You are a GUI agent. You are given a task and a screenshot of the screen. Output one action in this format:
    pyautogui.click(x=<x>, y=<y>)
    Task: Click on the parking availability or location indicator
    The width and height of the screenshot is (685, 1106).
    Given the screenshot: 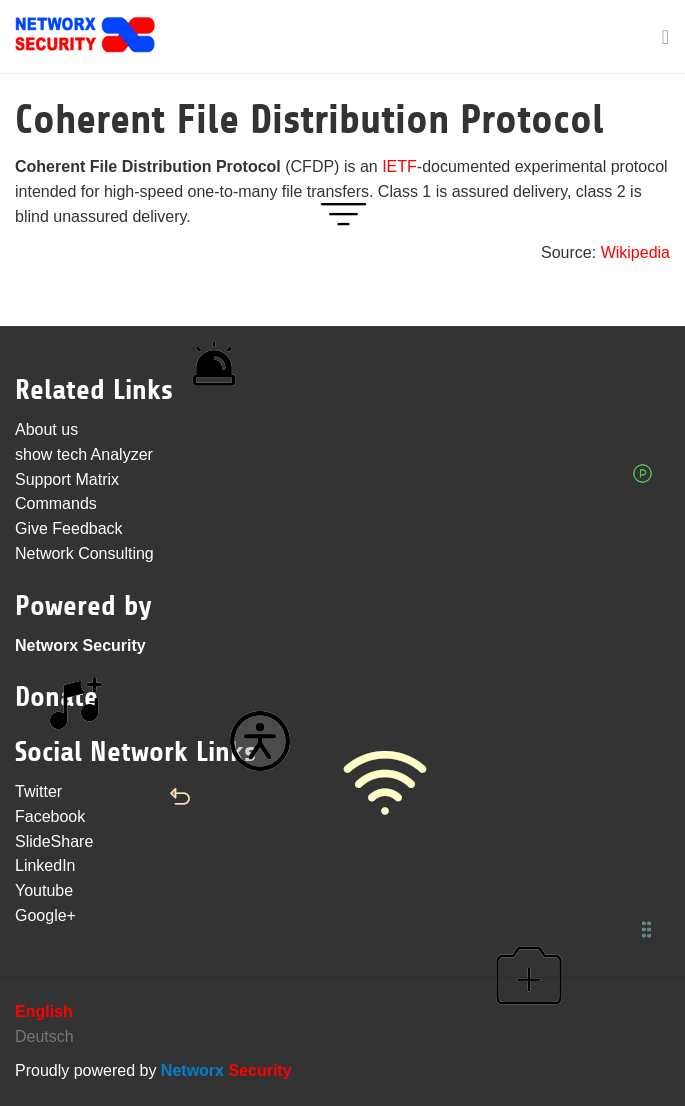 What is the action you would take?
    pyautogui.click(x=642, y=473)
    